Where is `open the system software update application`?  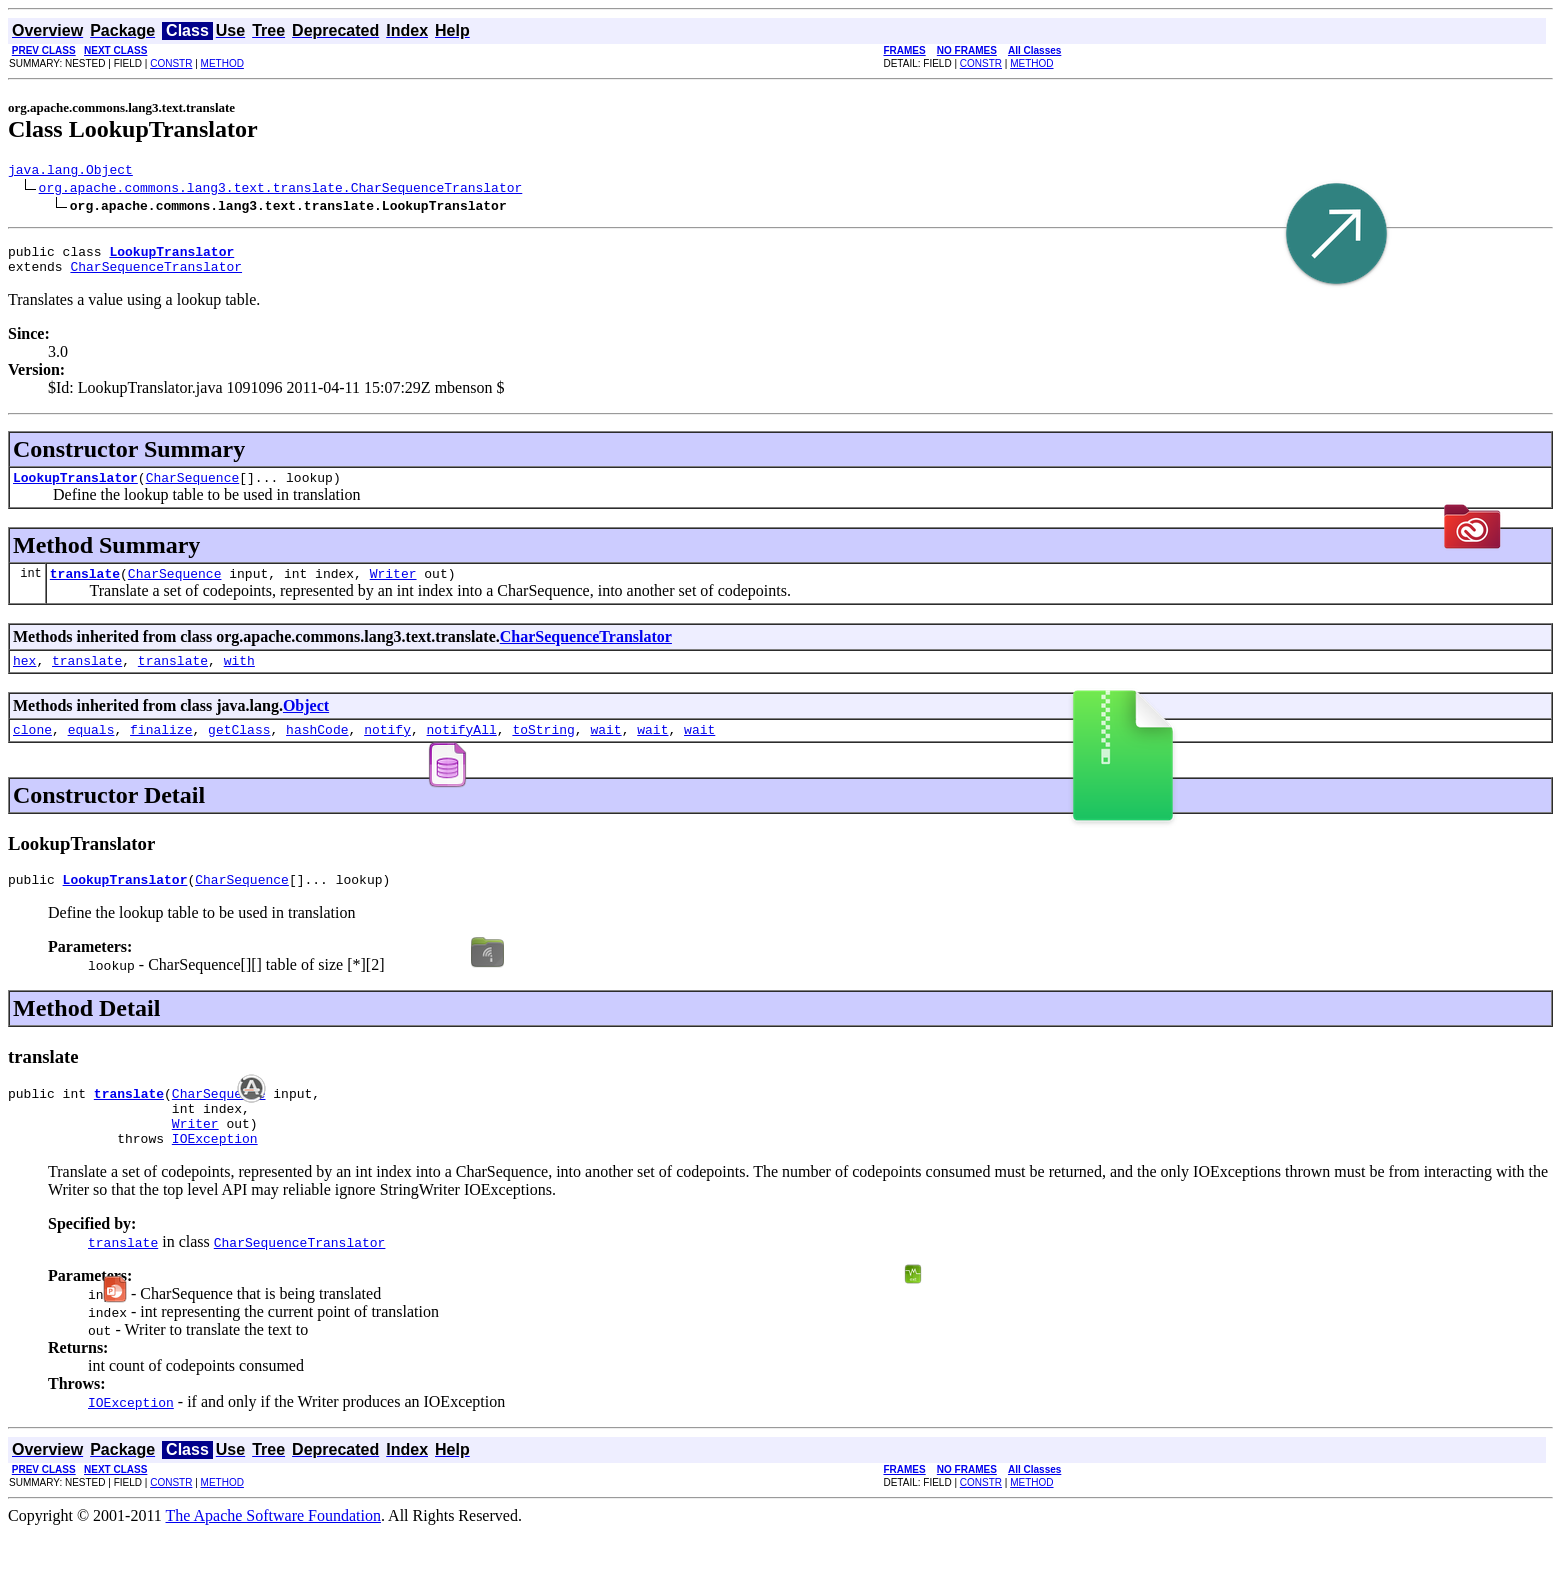 open the system software update application is located at coordinates (251, 1088).